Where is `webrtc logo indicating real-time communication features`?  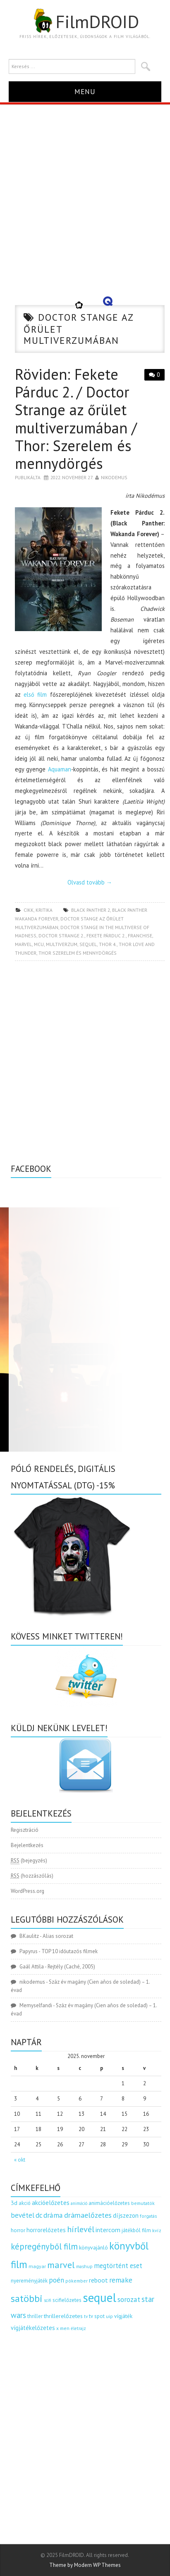 webrtc logo indicating real-time communication features is located at coordinates (79, 305).